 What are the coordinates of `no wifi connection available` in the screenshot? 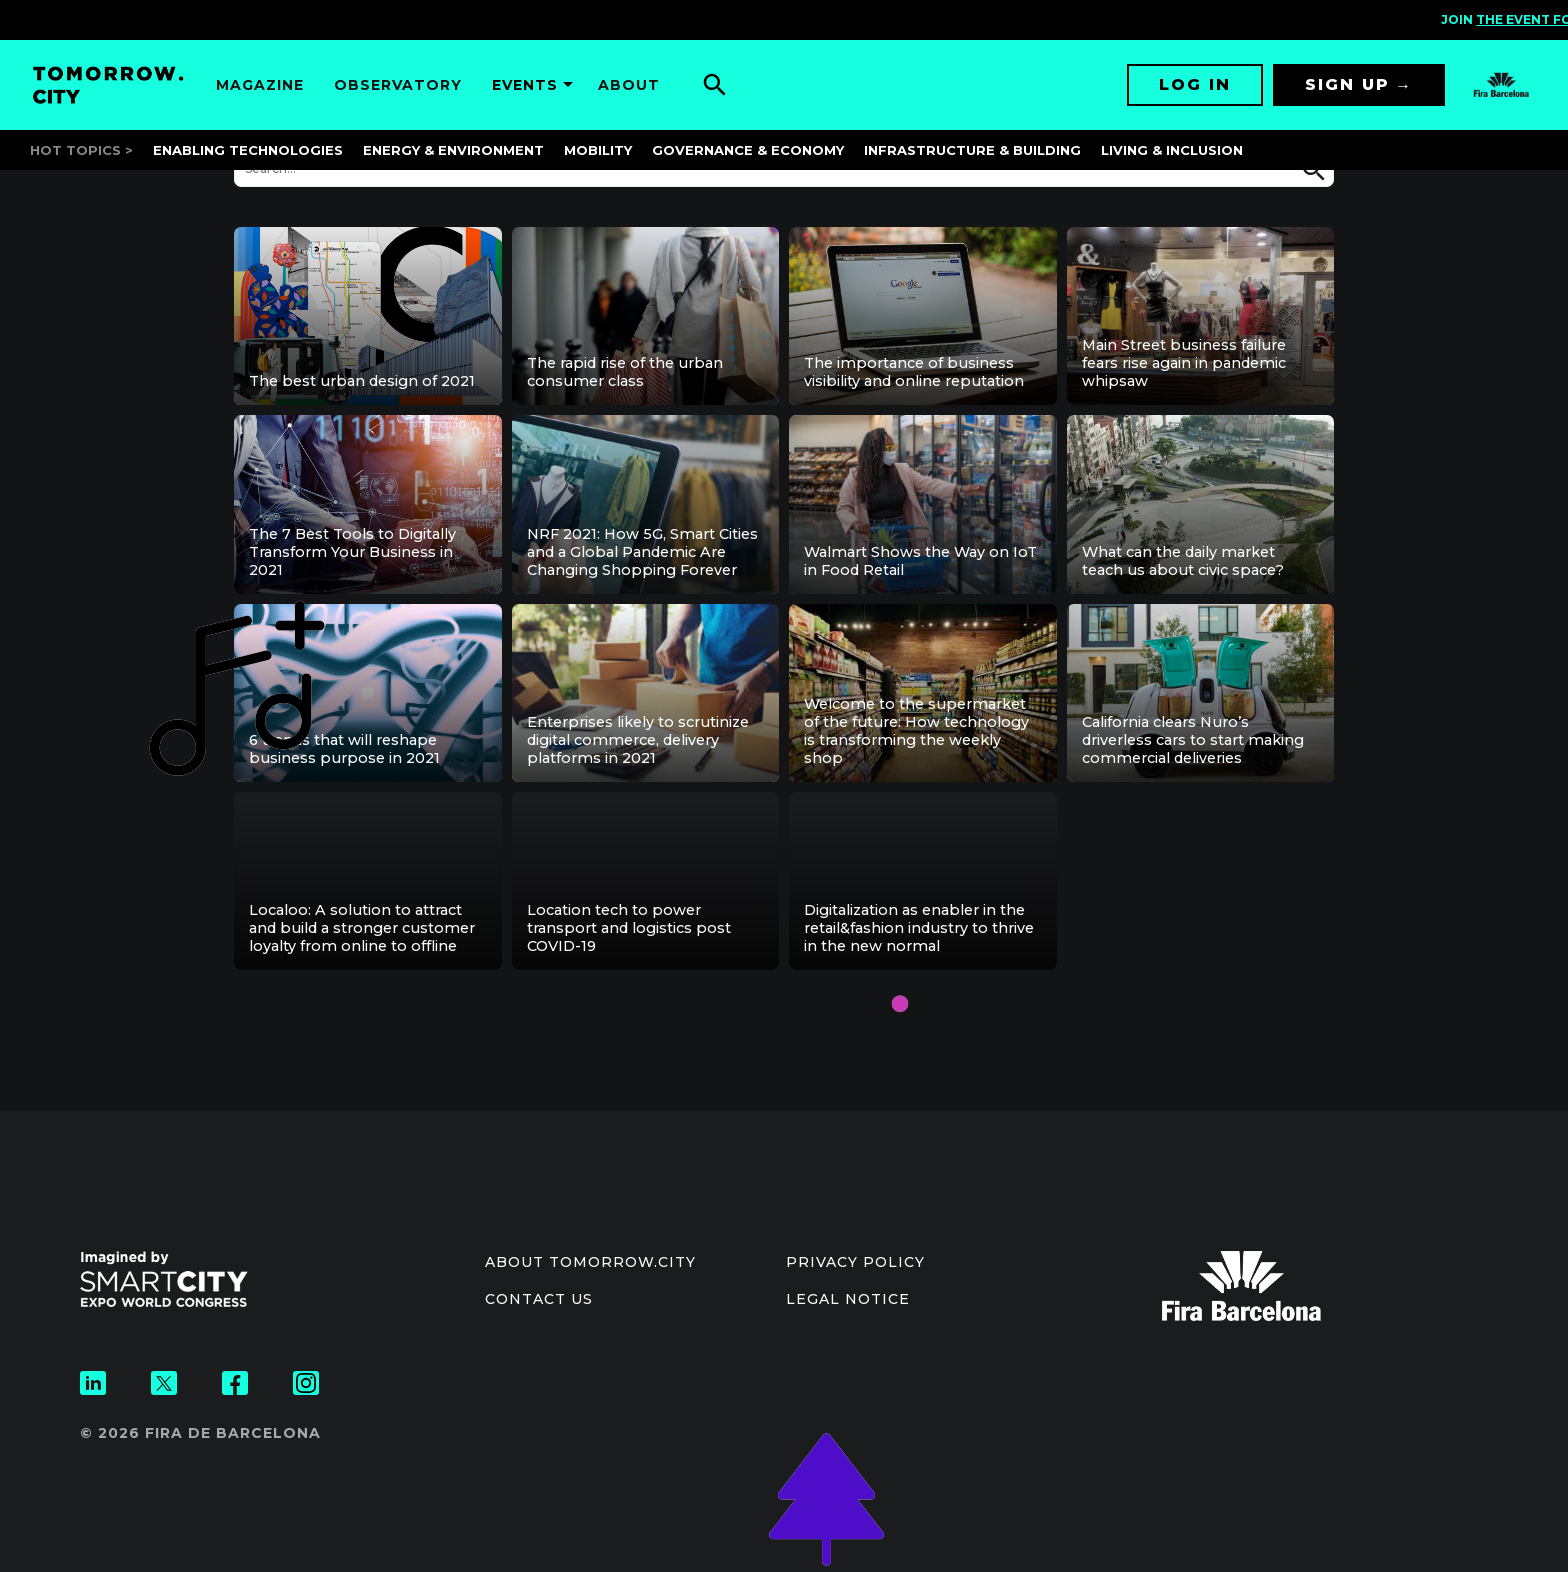 It's located at (900, 942).